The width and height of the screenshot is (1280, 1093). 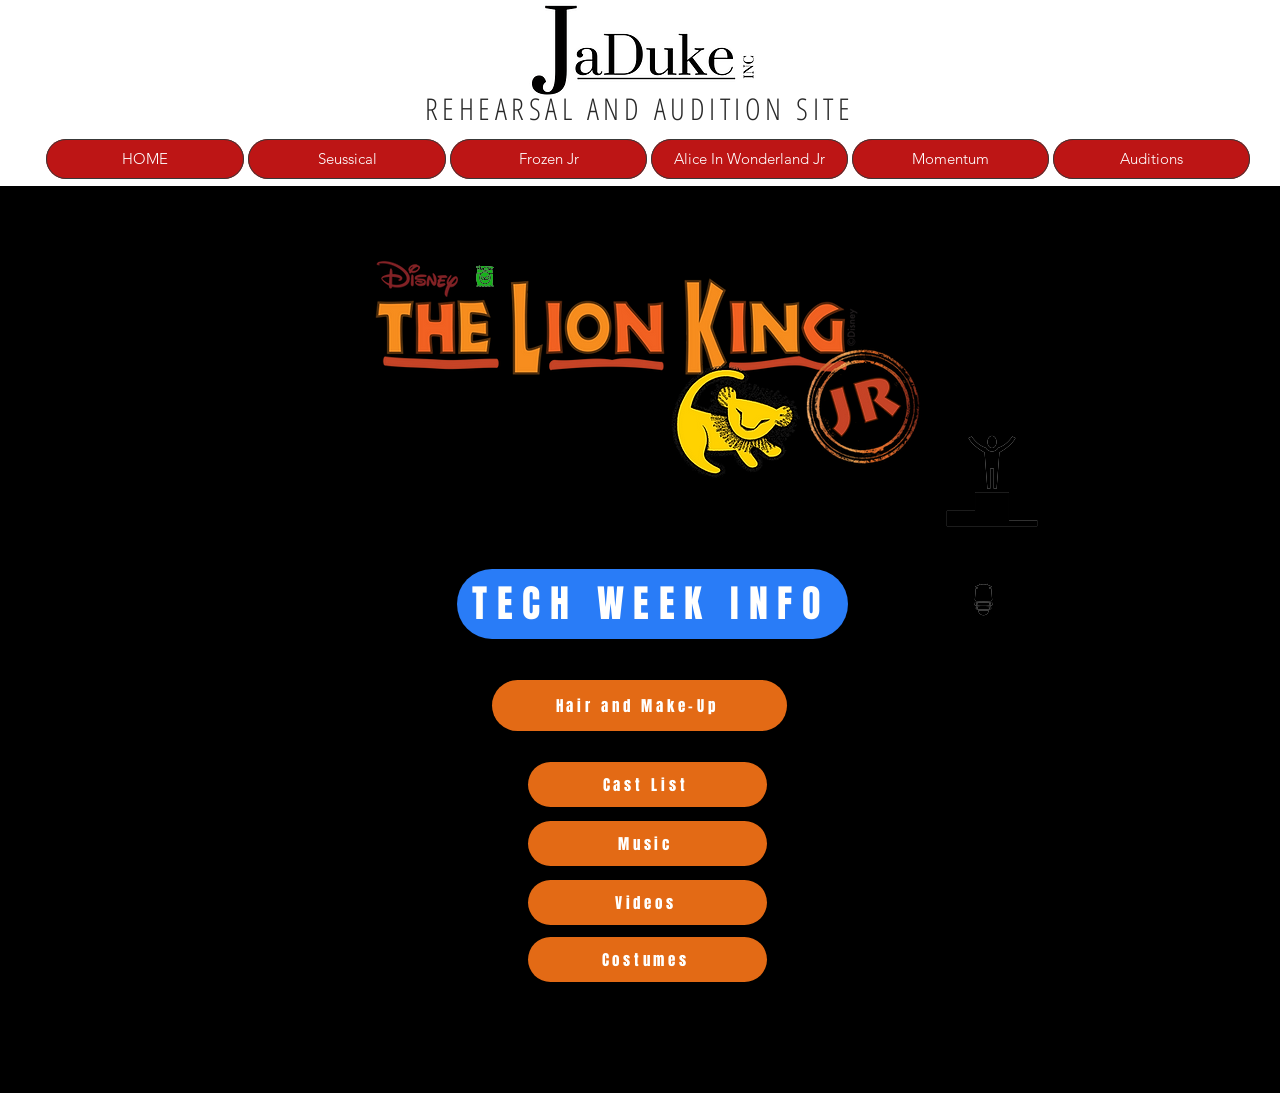 What do you see at coordinates (485, 276) in the screenshot?
I see `snack or food item in a game inventory` at bounding box center [485, 276].